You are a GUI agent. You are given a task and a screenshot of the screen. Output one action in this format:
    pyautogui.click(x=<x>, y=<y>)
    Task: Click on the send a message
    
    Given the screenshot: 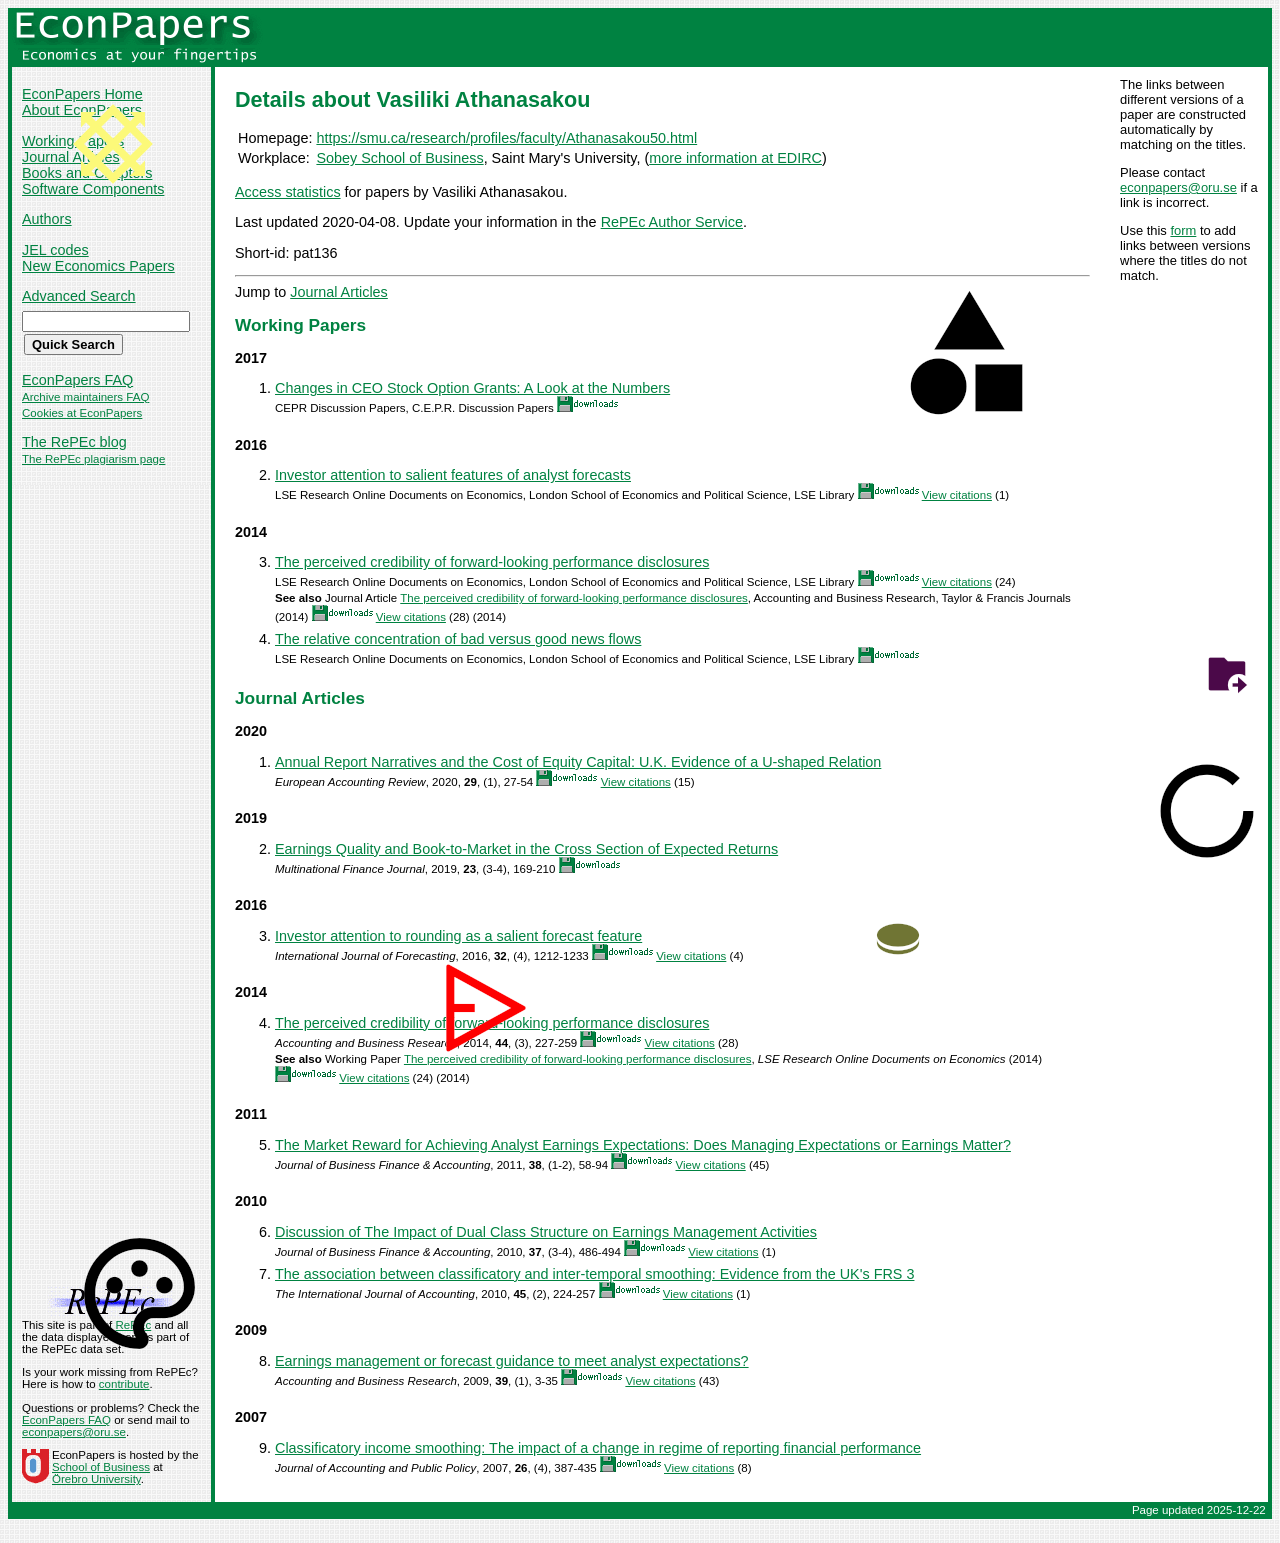 What is the action you would take?
    pyautogui.click(x=483, y=1008)
    